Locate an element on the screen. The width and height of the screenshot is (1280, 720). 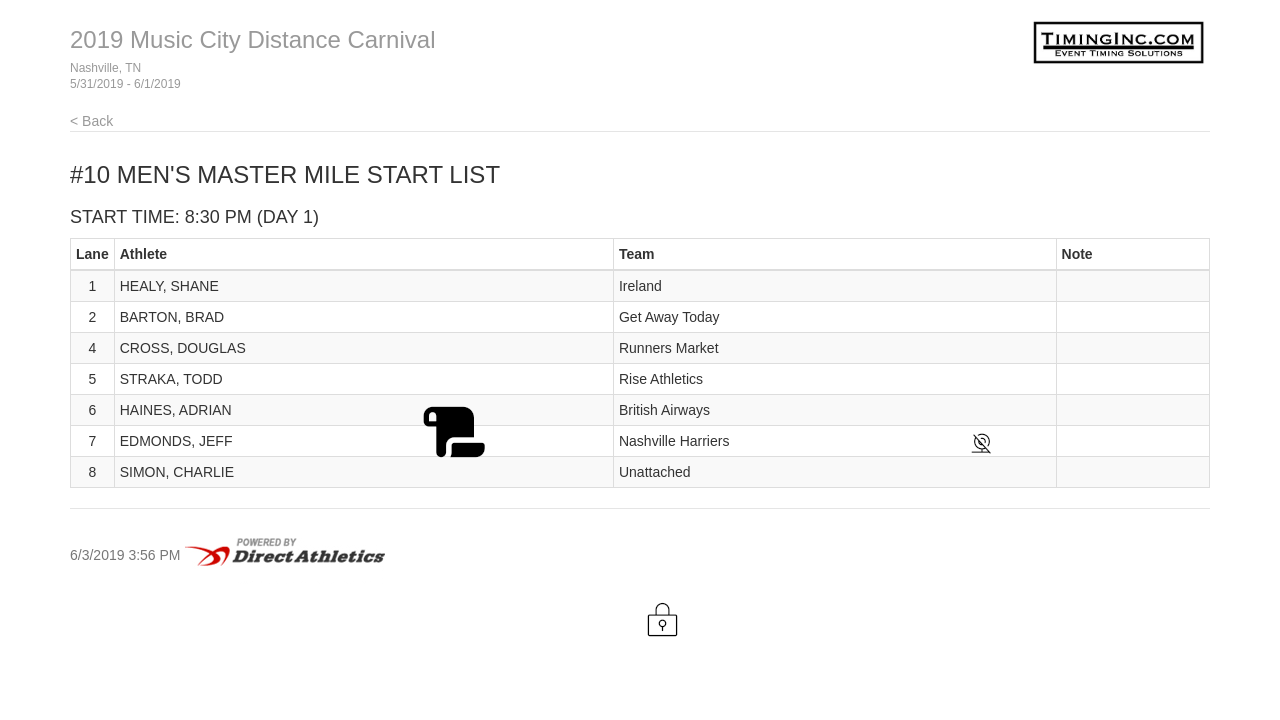
view terms and conditions or legal document is located at coordinates (456, 432).